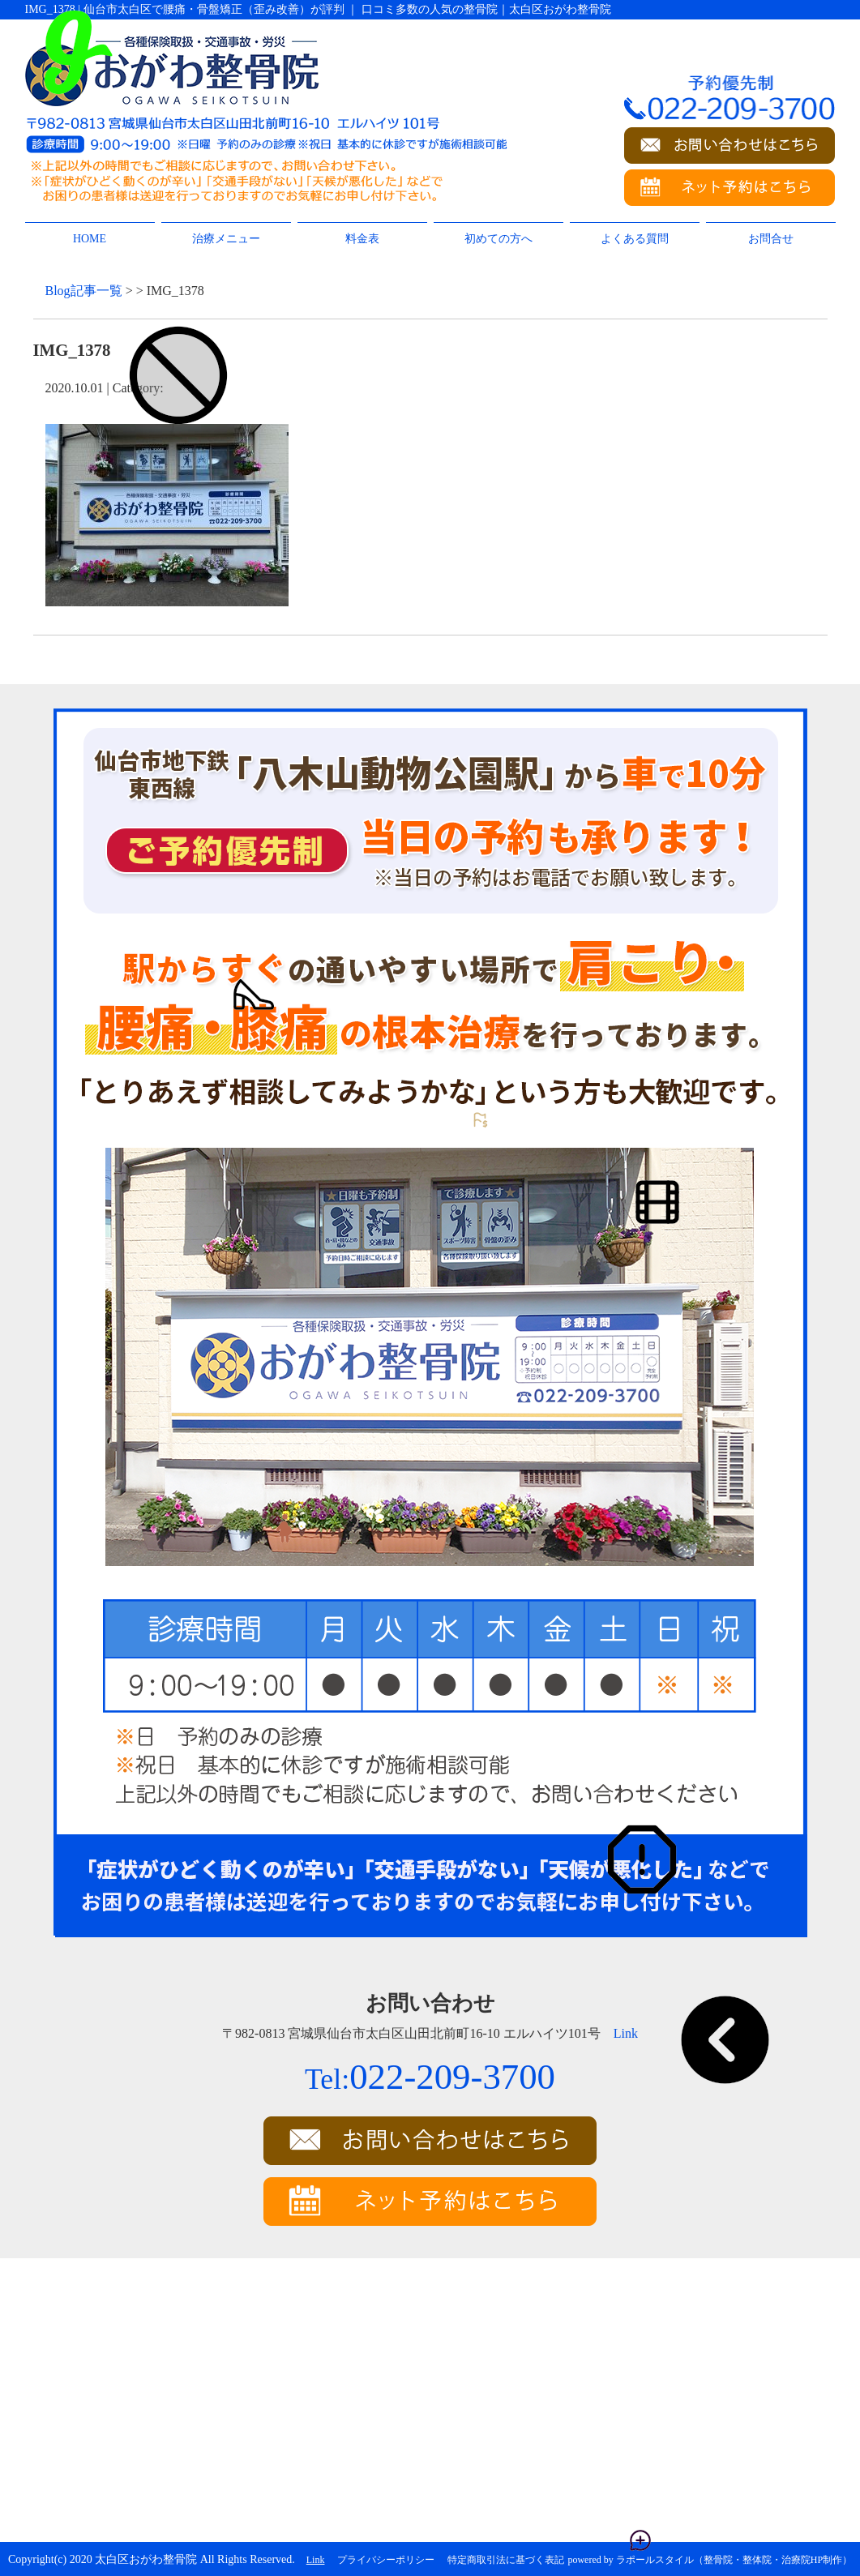  Describe the element at coordinates (657, 1202) in the screenshot. I see `access video or movie content` at that location.